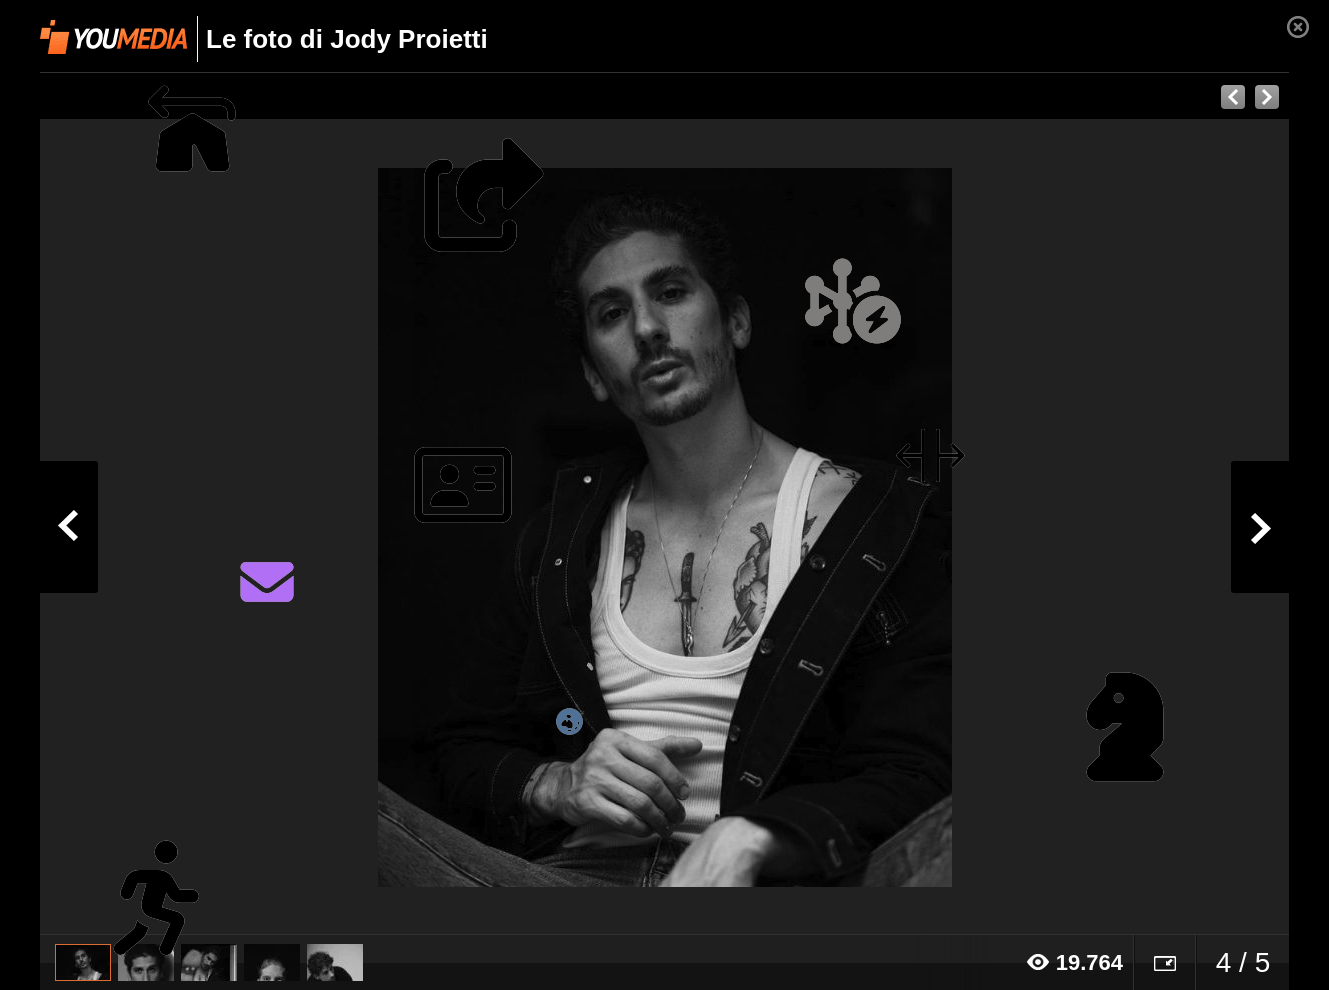 The image size is (1329, 990). What do you see at coordinates (159, 899) in the screenshot?
I see `start a run or workout session` at bounding box center [159, 899].